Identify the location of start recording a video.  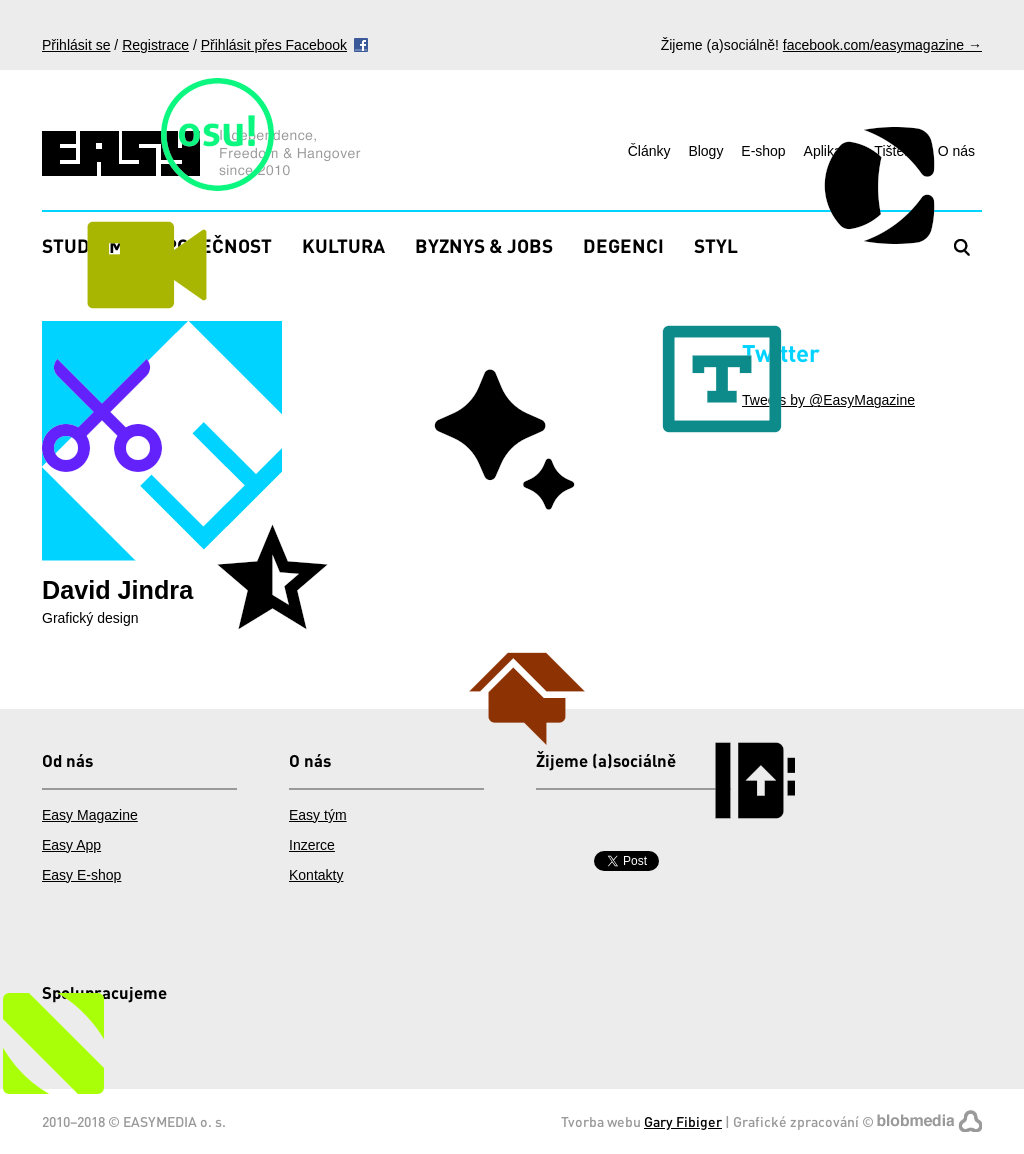
(147, 265).